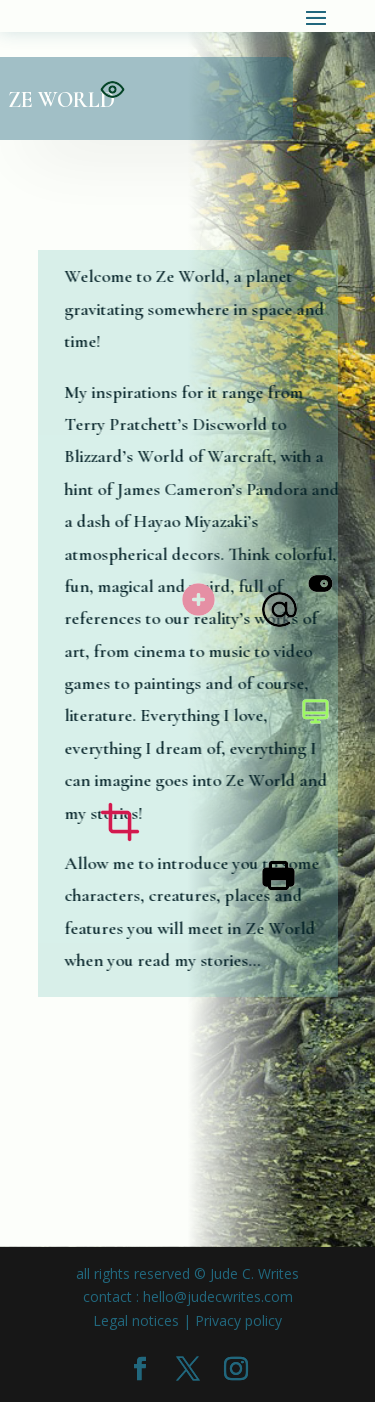  Describe the element at coordinates (112, 89) in the screenshot. I see `view or preview content` at that location.